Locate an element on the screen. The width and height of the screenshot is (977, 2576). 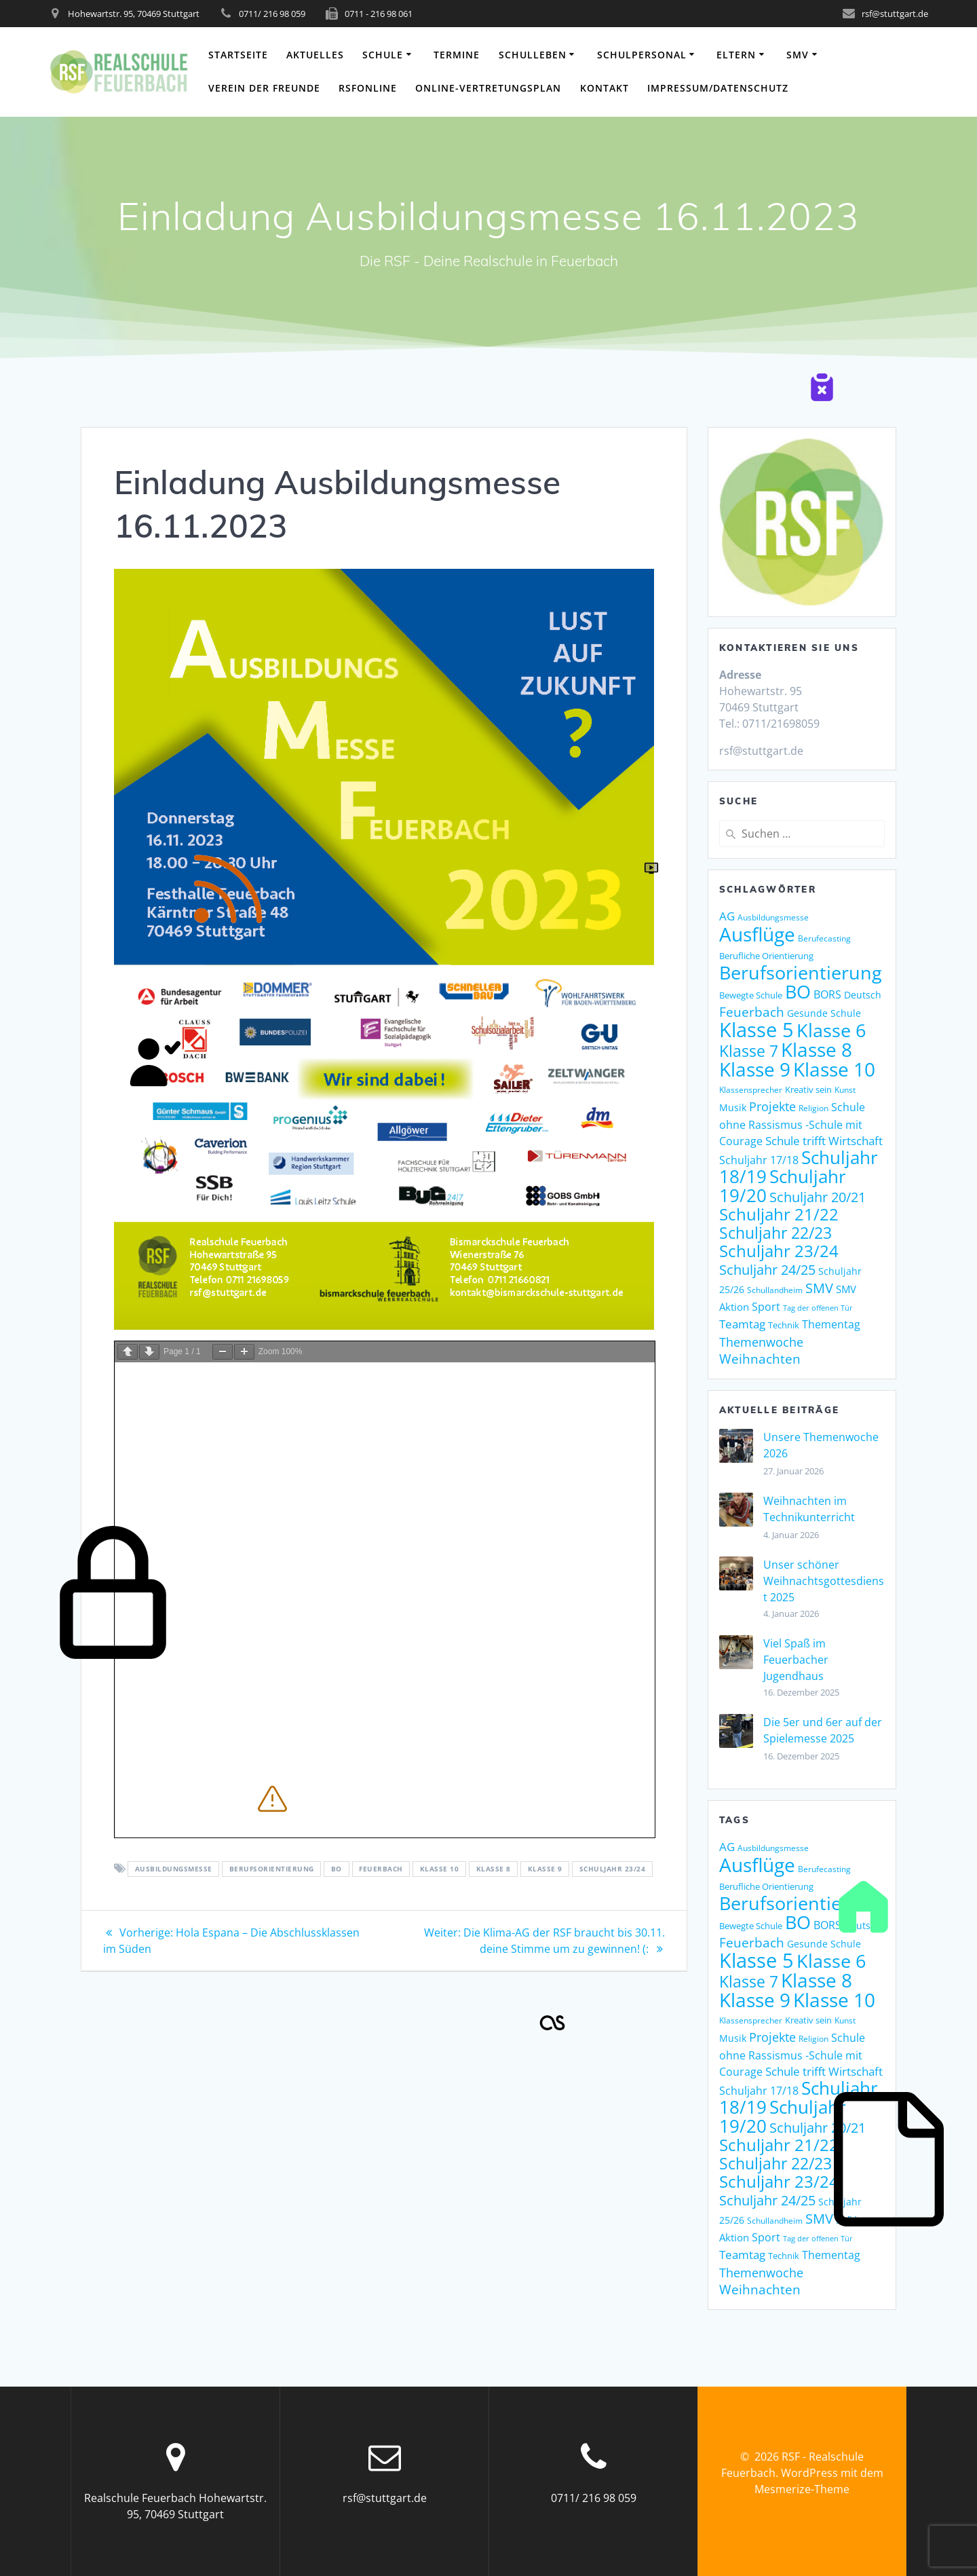
access on-demand video content is located at coordinates (651, 868).